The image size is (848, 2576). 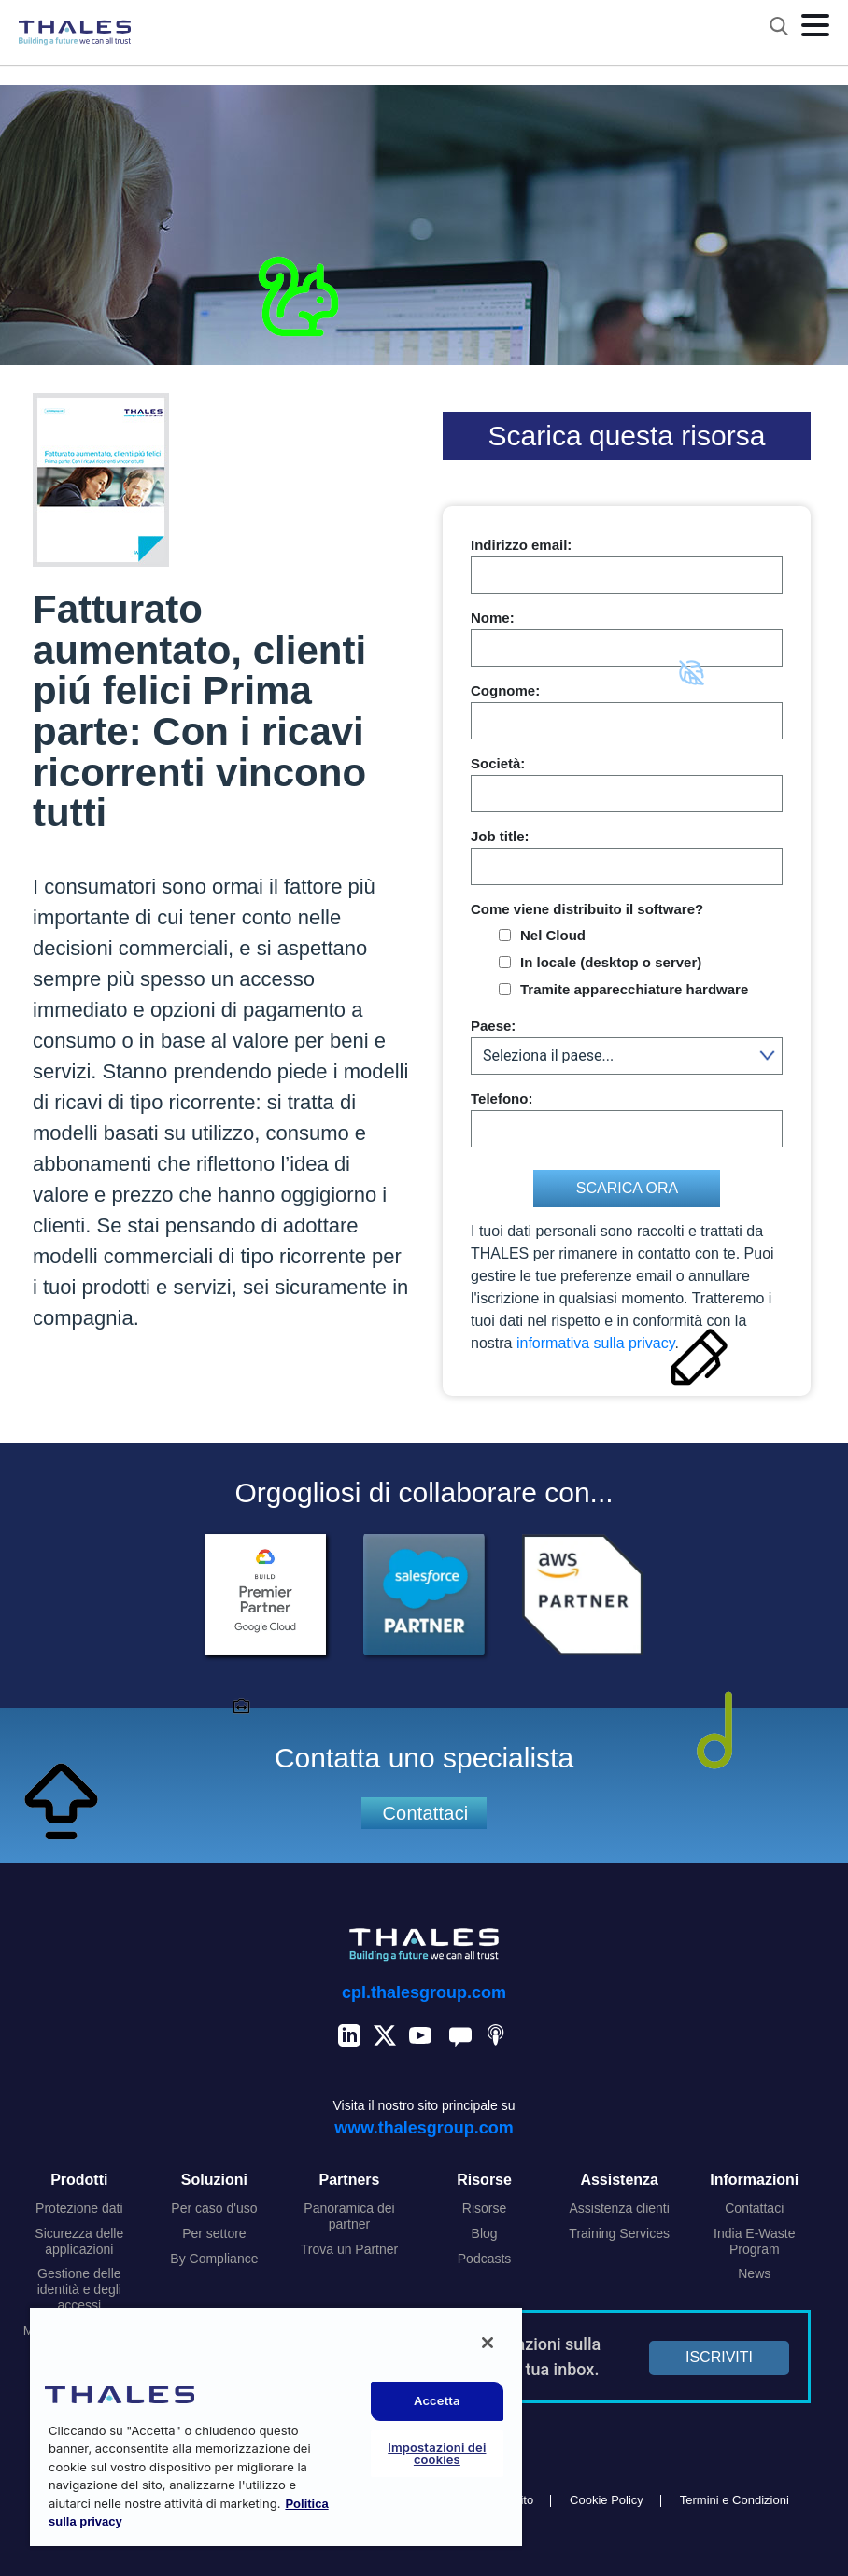 What do you see at coordinates (61, 1803) in the screenshot?
I see `upload file to cloud or server` at bounding box center [61, 1803].